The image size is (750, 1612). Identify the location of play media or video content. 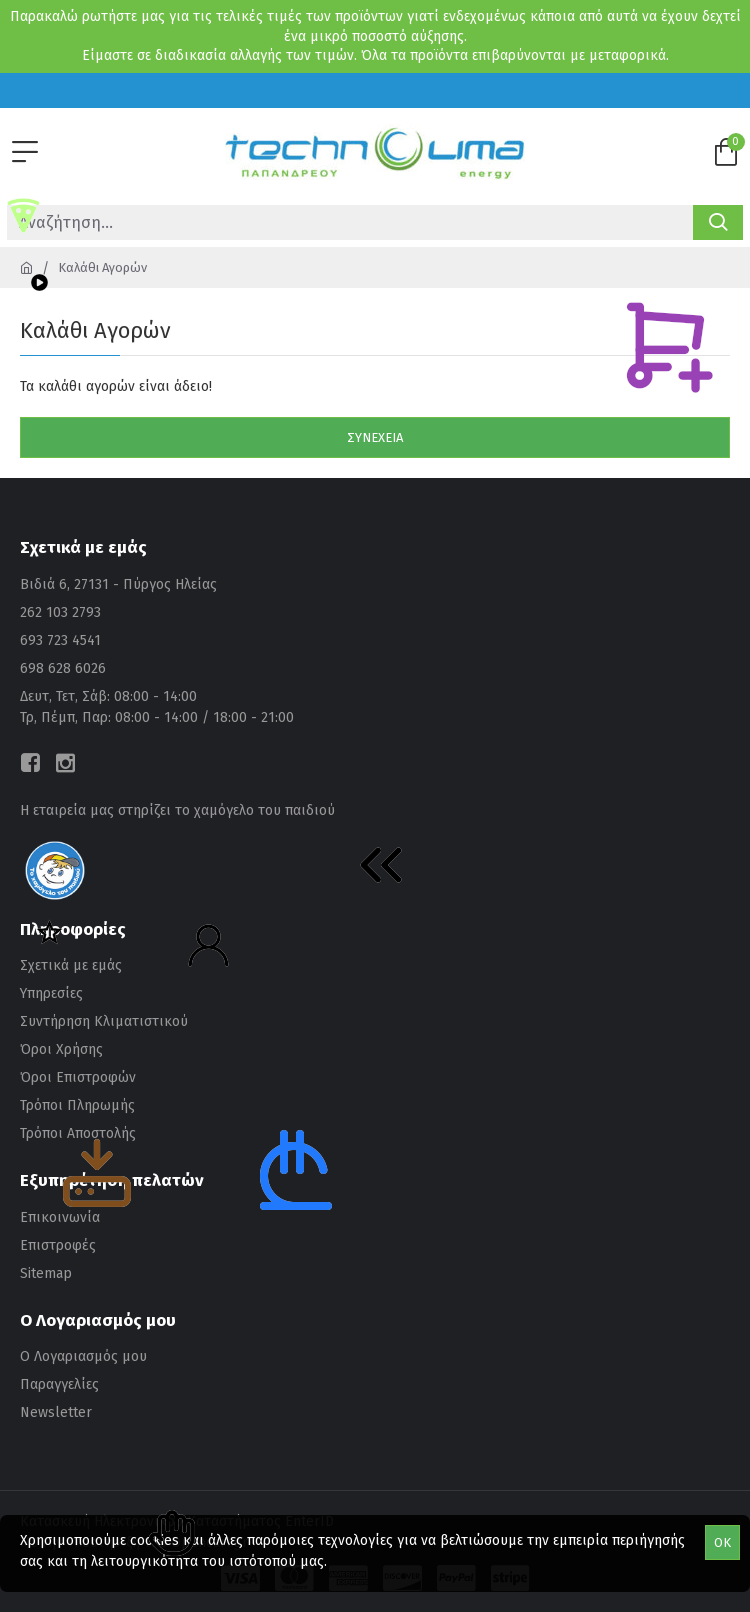
(39, 282).